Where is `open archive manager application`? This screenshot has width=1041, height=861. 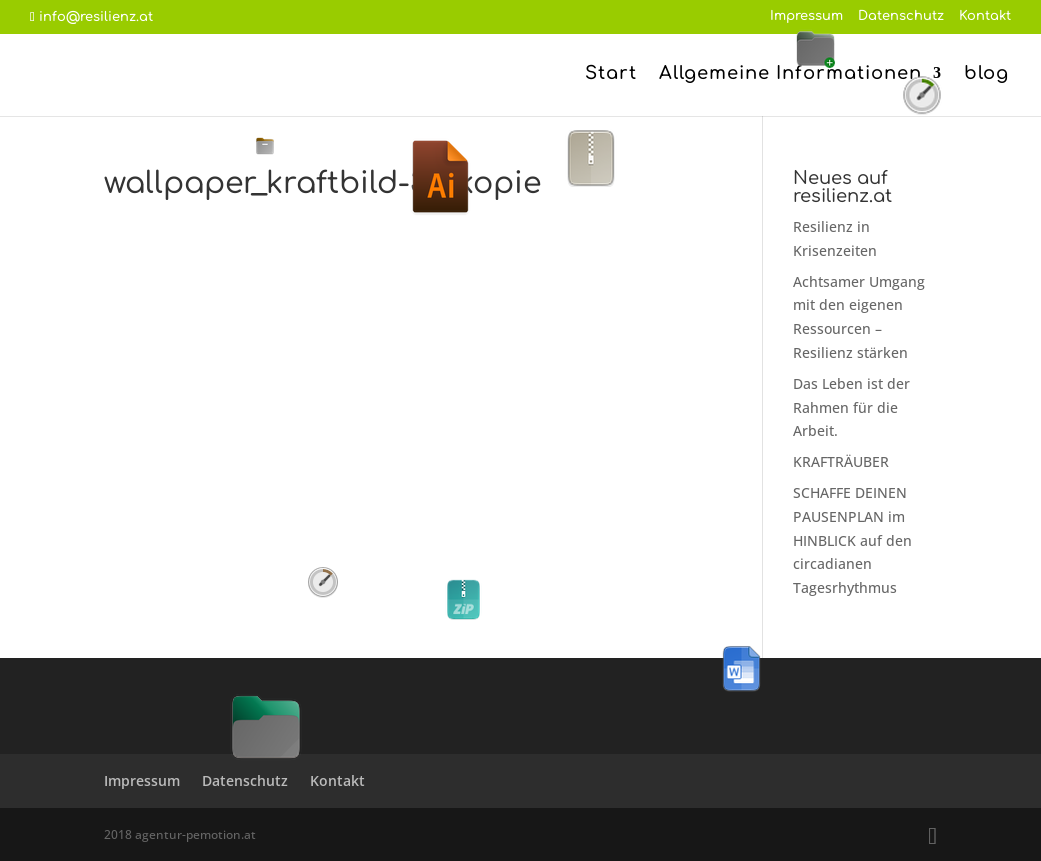
open archive manager application is located at coordinates (591, 158).